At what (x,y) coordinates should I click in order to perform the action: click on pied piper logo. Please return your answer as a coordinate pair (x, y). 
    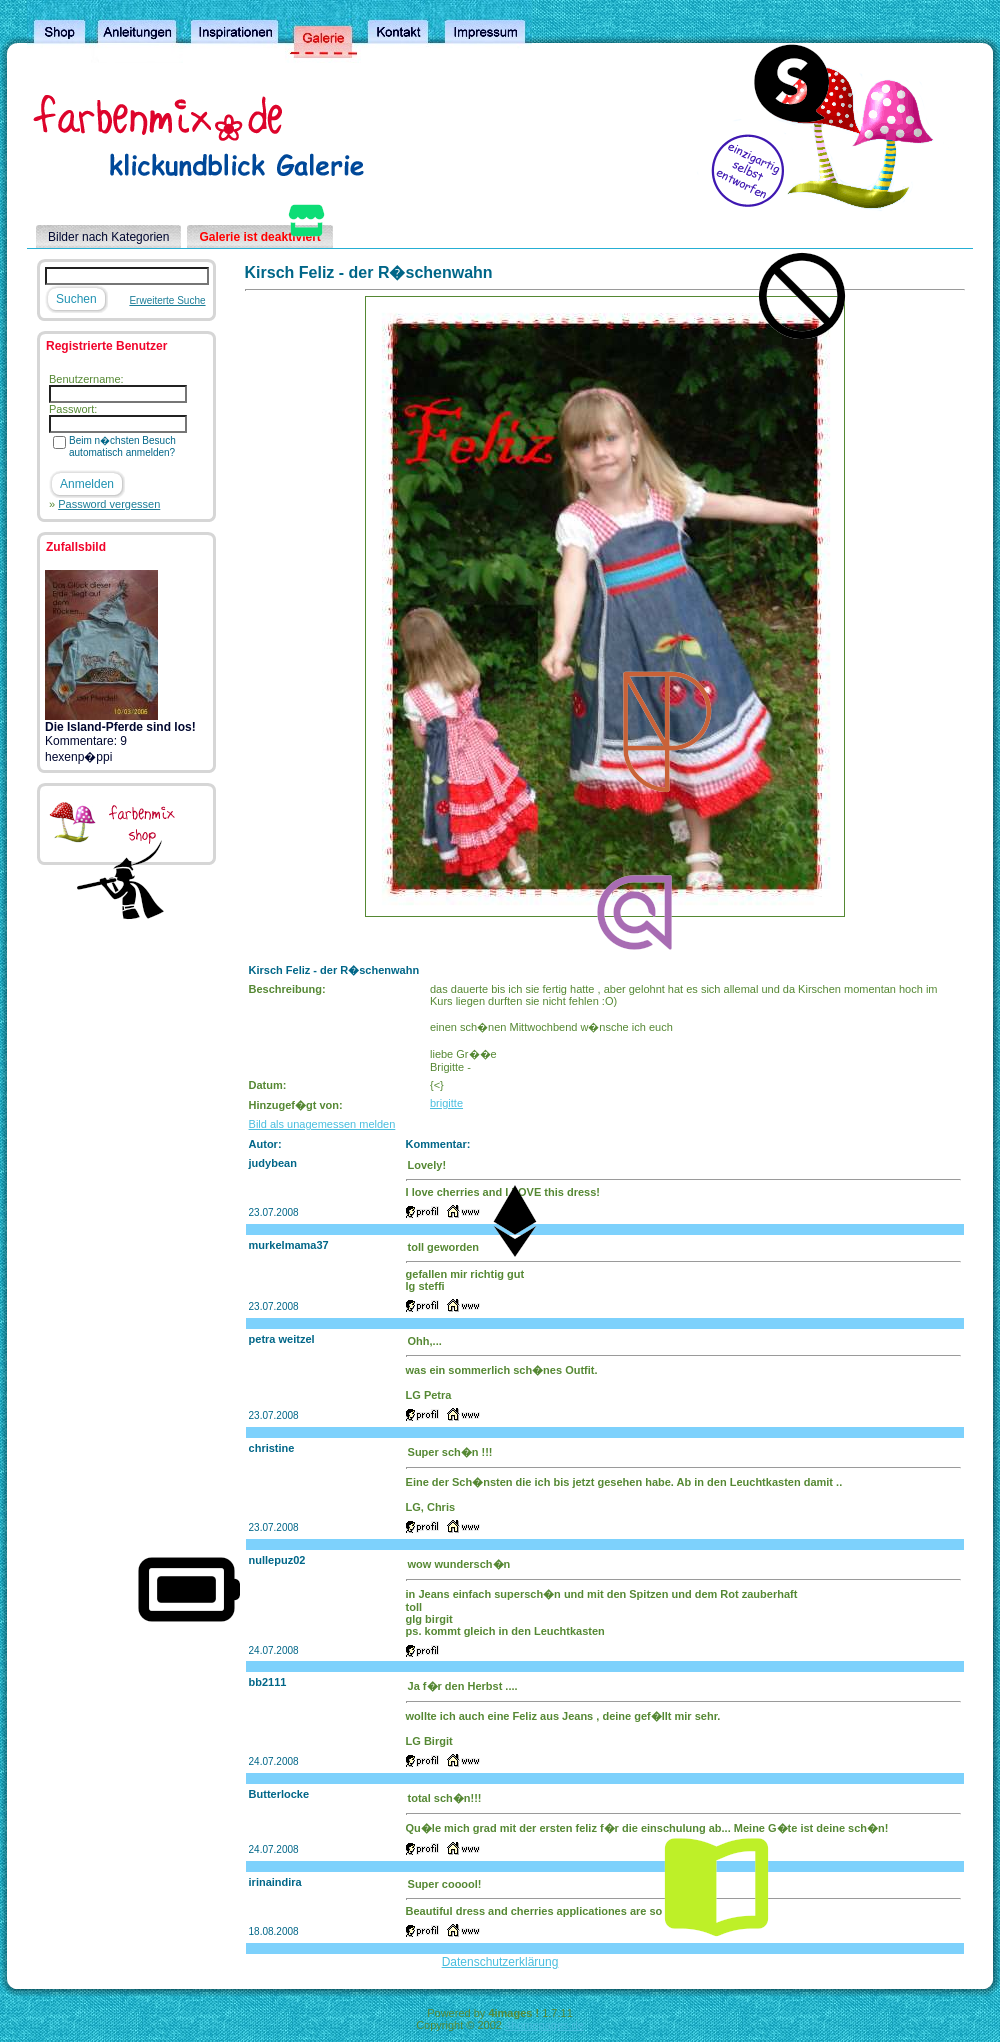
    Looking at the image, I should click on (120, 879).